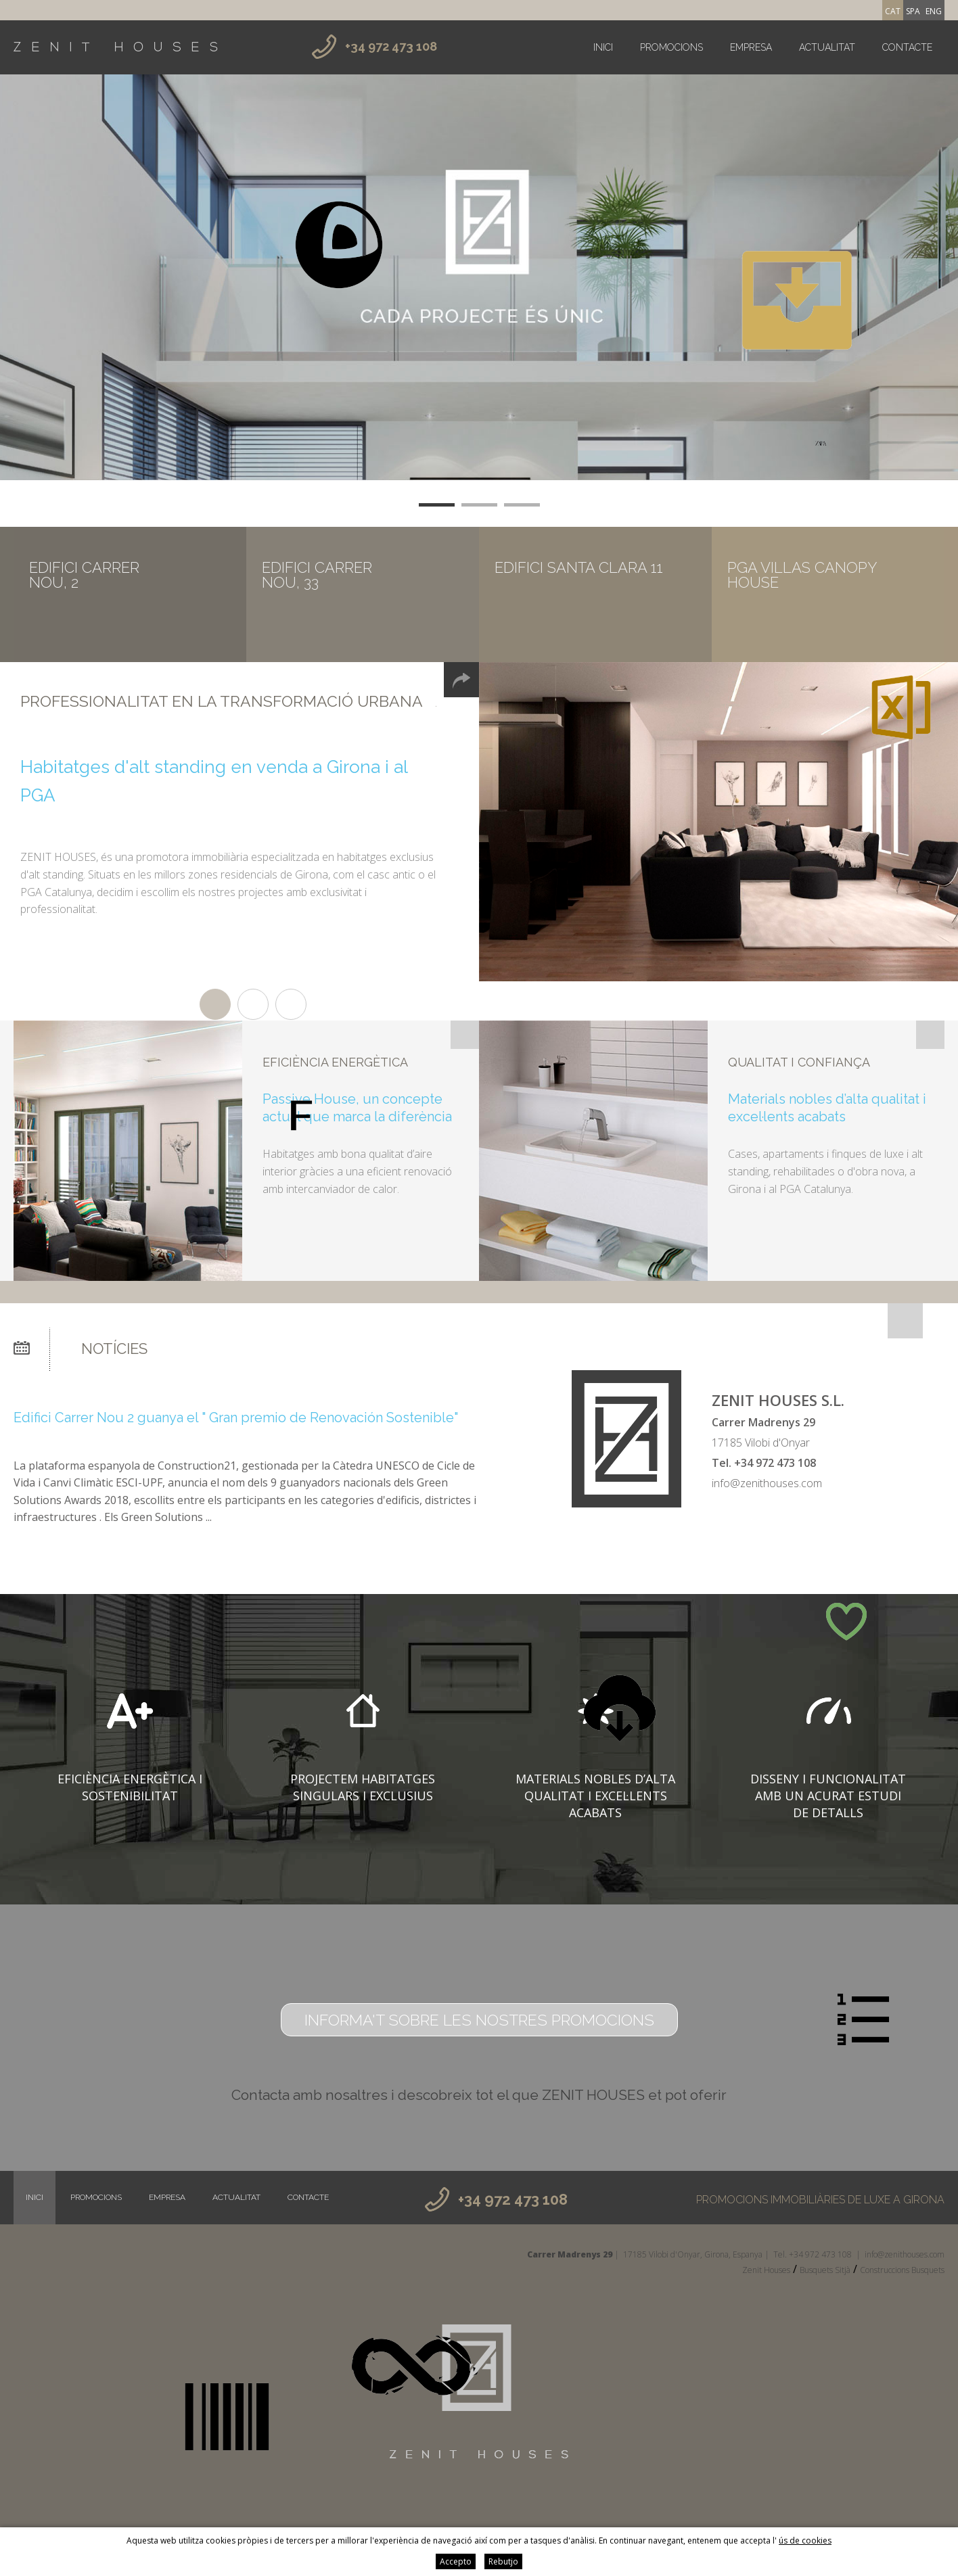  Describe the element at coordinates (227, 2416) in the screenshot. I see `scan a barcode` at that location.